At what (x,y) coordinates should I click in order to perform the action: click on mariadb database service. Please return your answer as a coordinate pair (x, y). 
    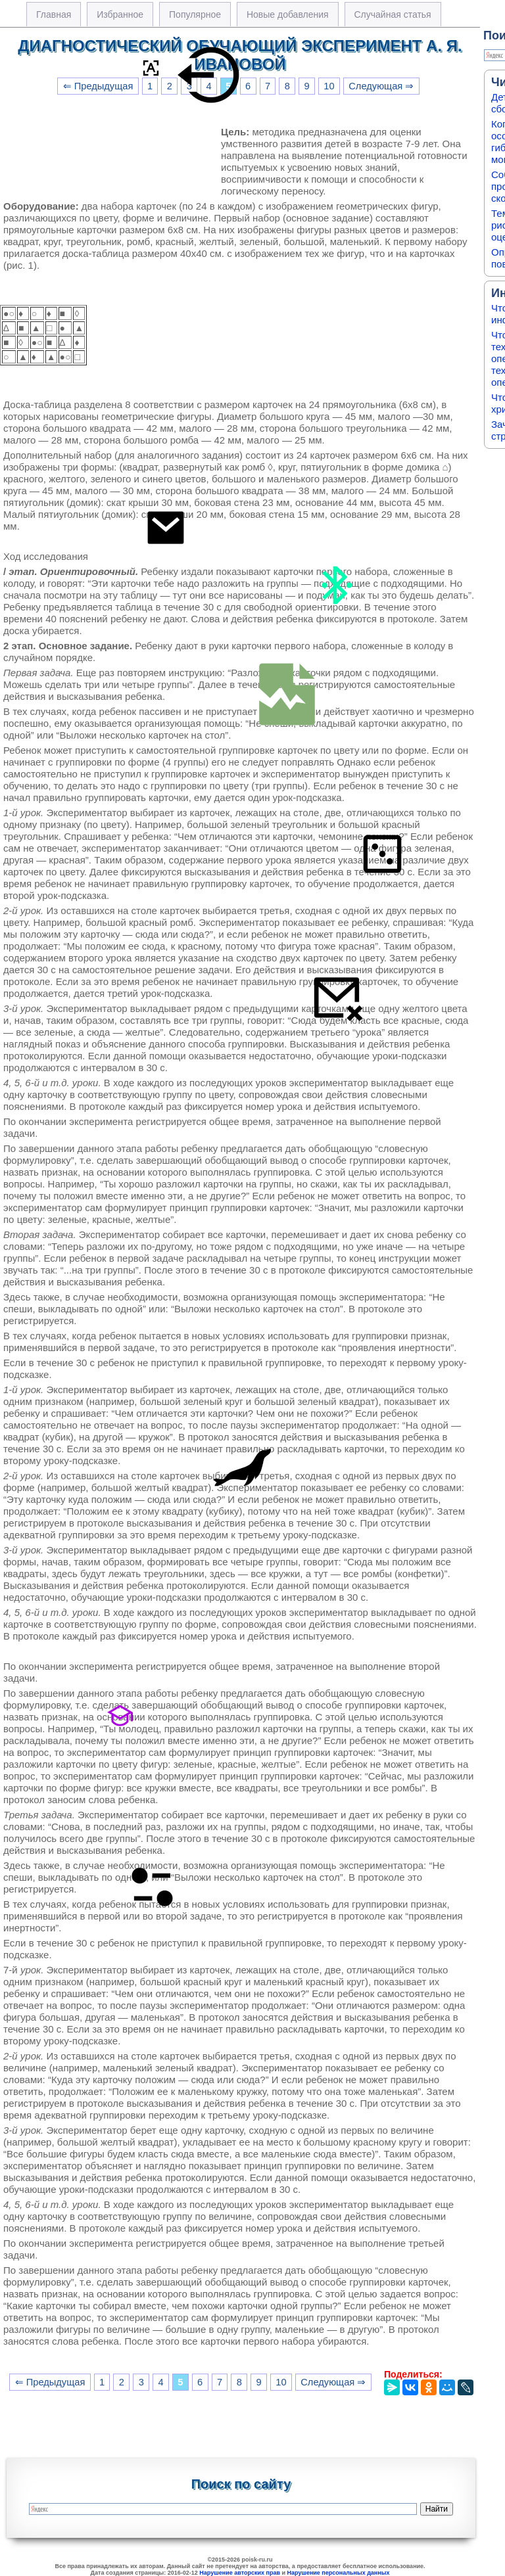
    Looking at the image, I should click on (242, 1467).